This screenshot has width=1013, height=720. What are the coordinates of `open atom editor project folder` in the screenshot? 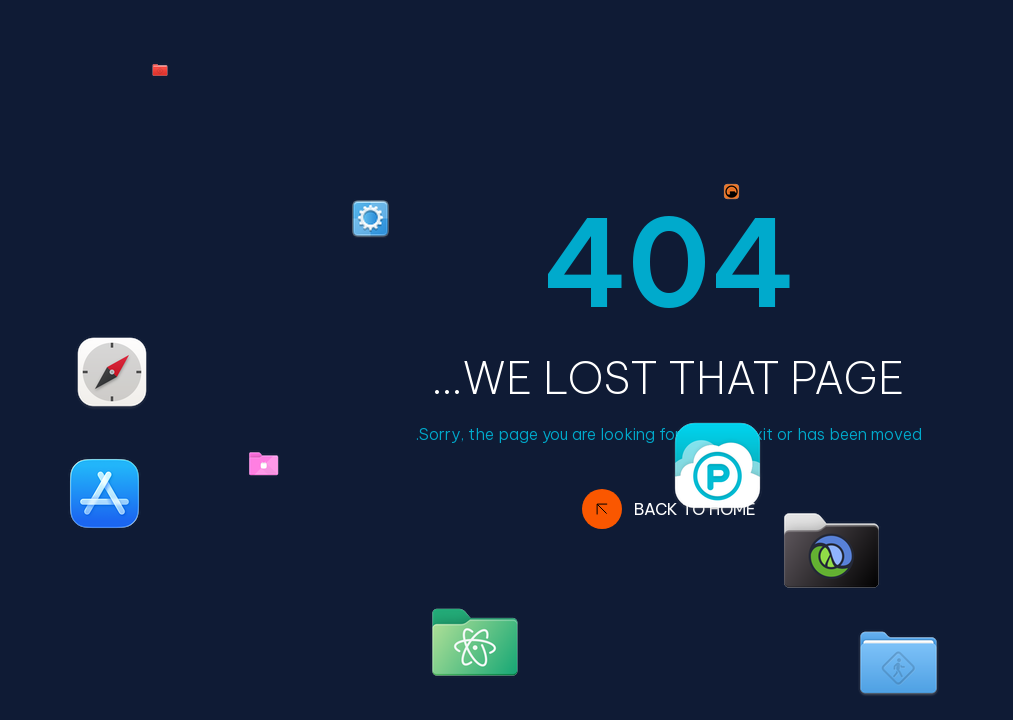 It's located at (474, 644).